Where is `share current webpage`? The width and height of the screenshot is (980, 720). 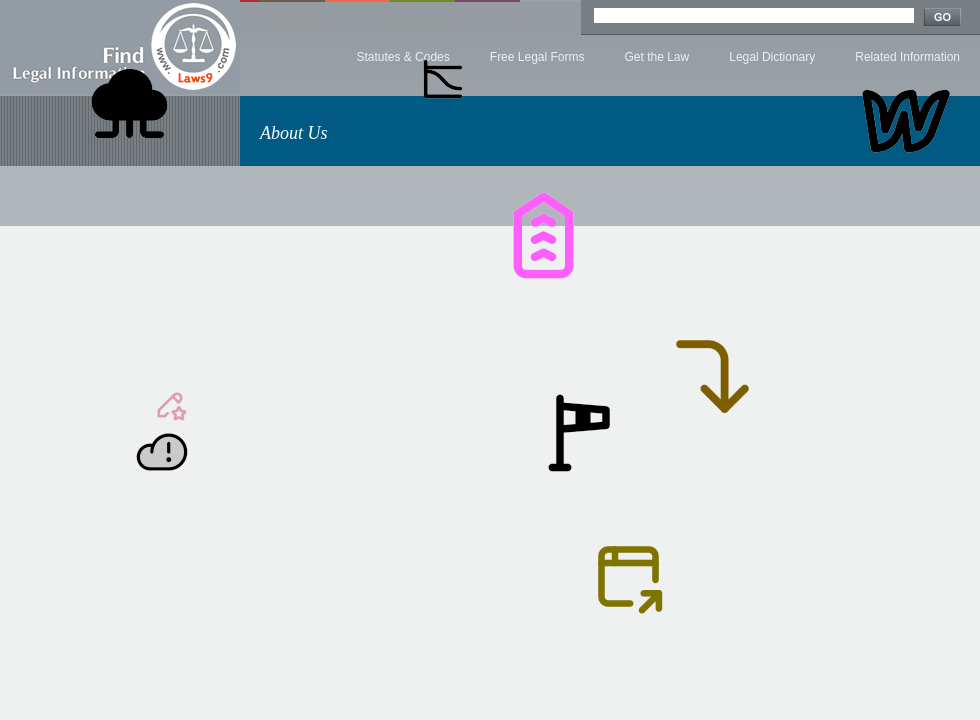 share current webpage is located at coordinates (628, 576).